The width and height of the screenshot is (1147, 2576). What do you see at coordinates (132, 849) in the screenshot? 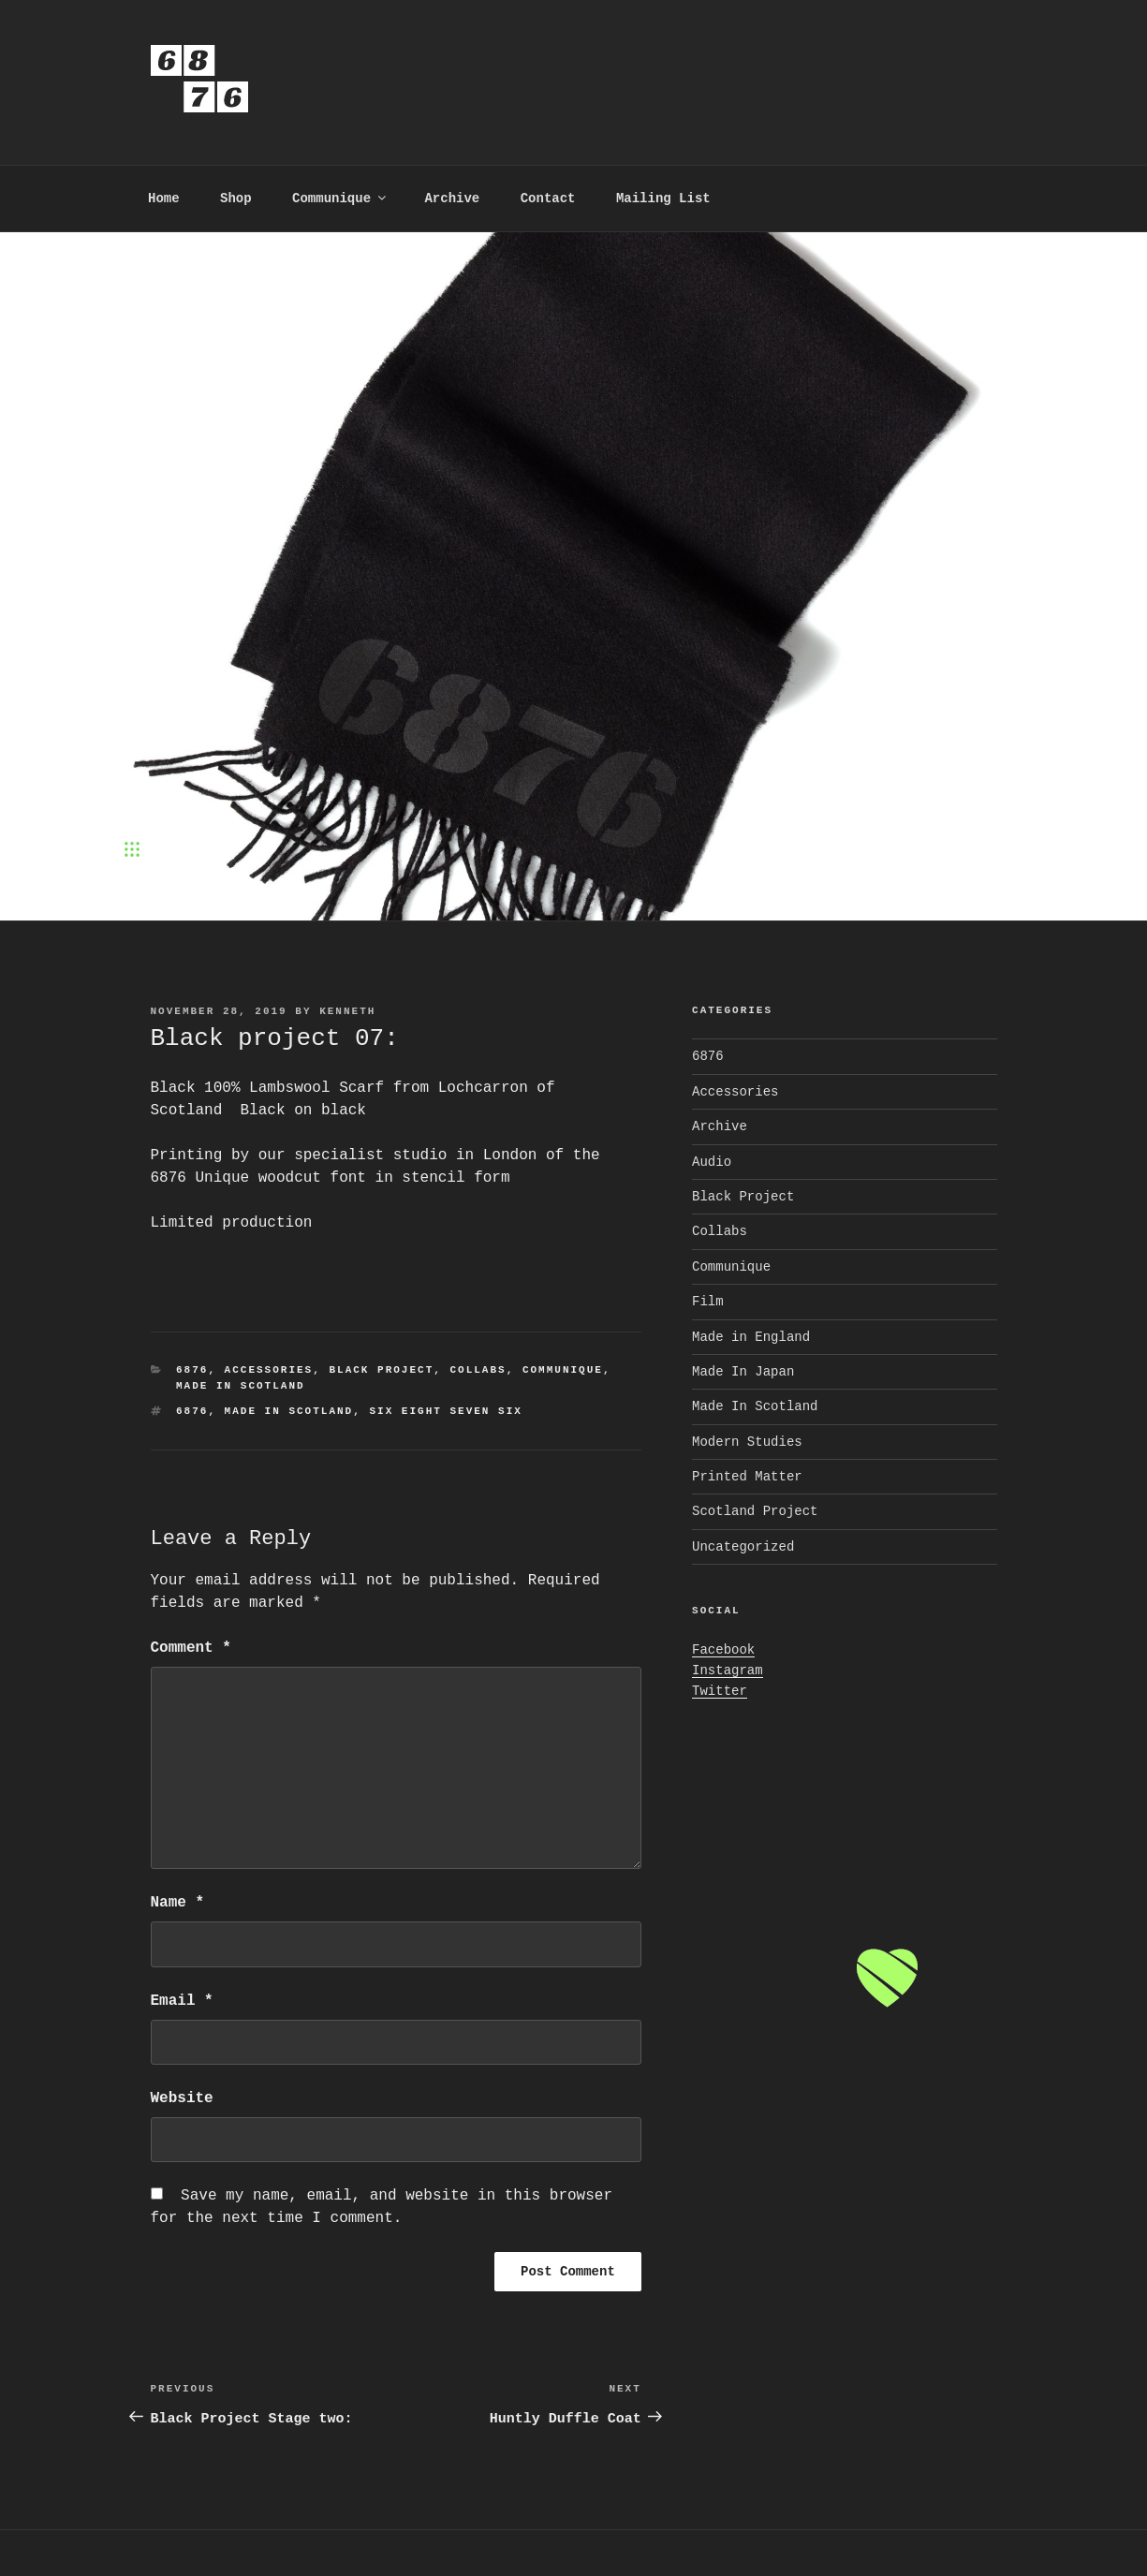
I see `ROS (Robot Operating System) branding or documentation` at bounding box center [132, 849].